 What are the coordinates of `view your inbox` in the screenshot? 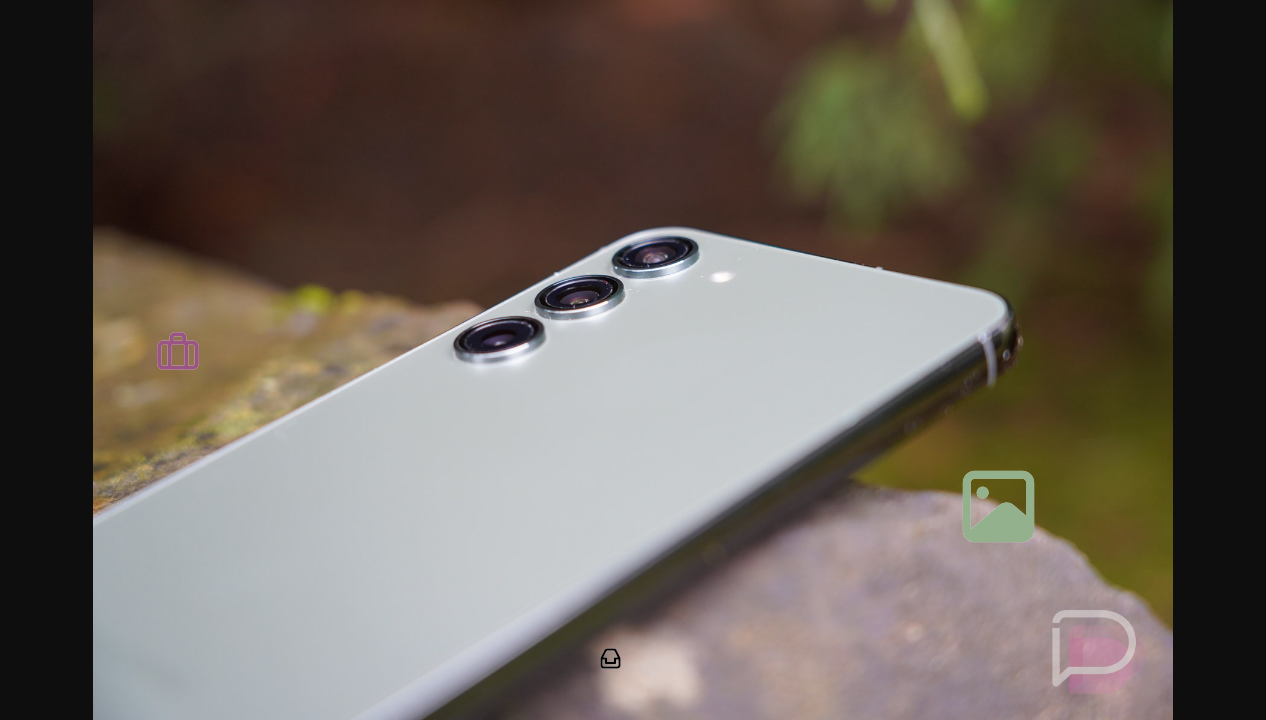 It's located at (610, 658).